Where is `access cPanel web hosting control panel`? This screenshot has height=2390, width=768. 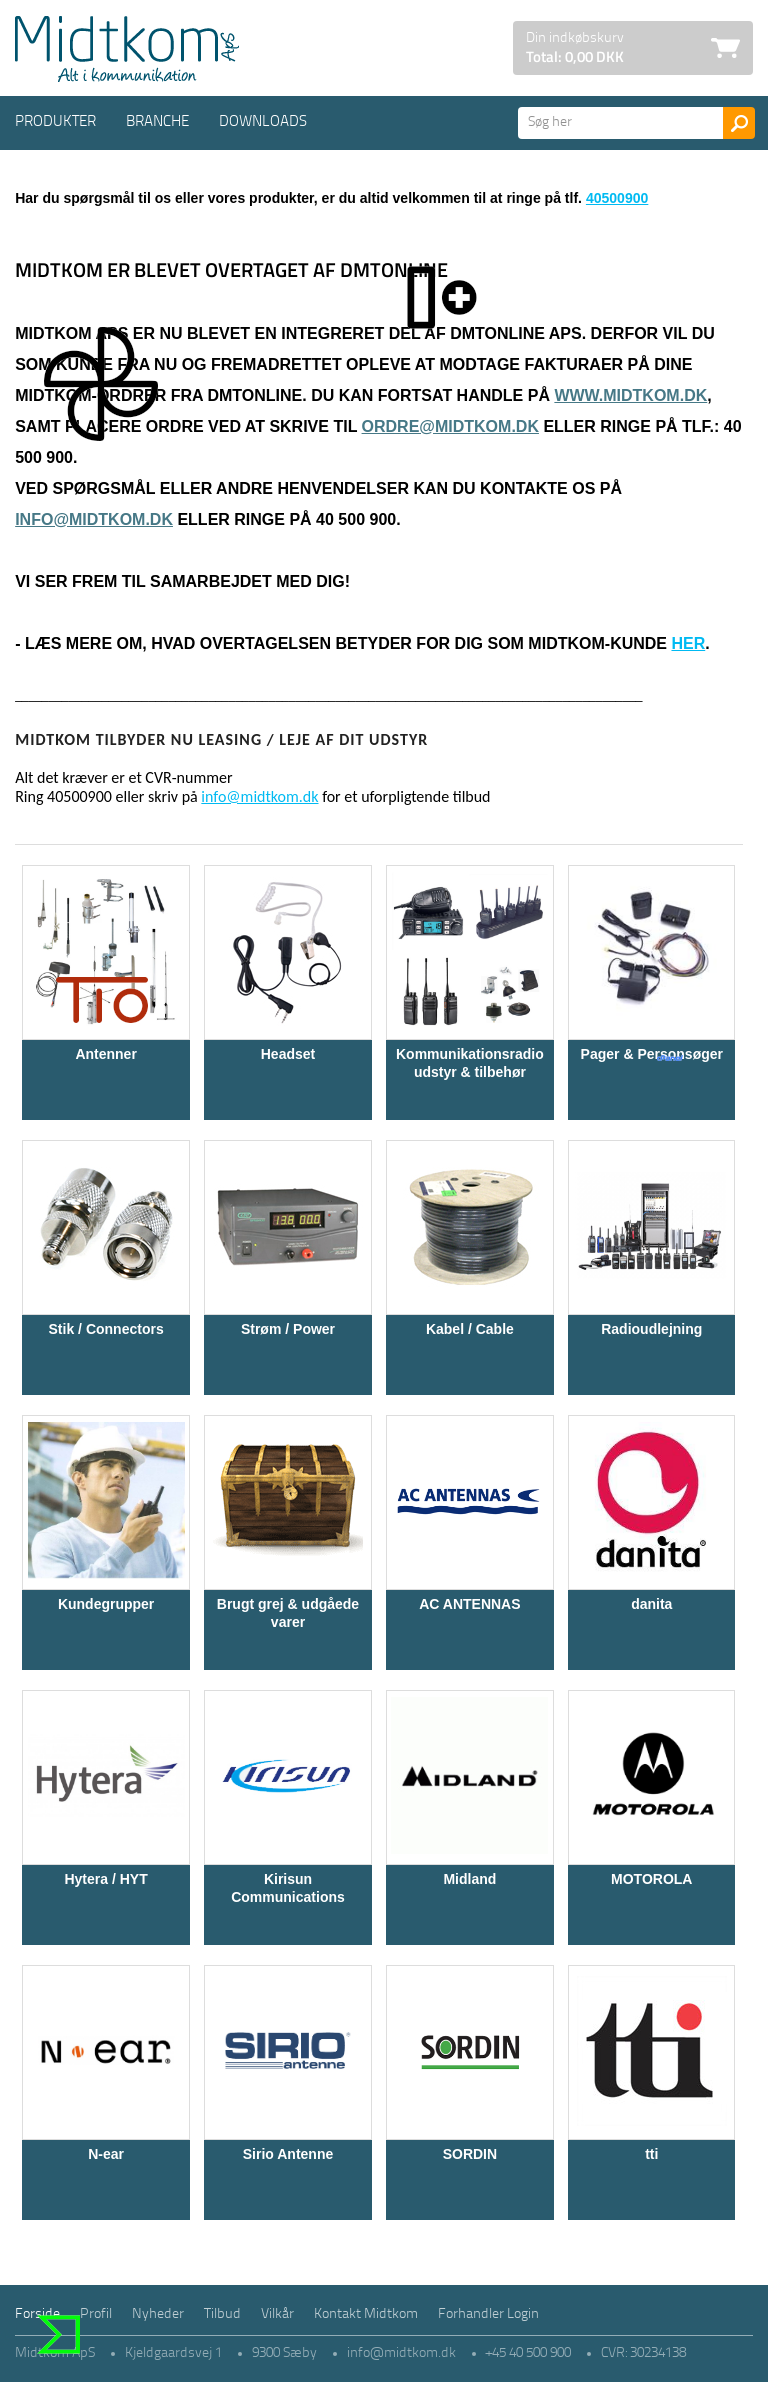 access cPanel web hosting control panel is located at coordinates (670, 1058).